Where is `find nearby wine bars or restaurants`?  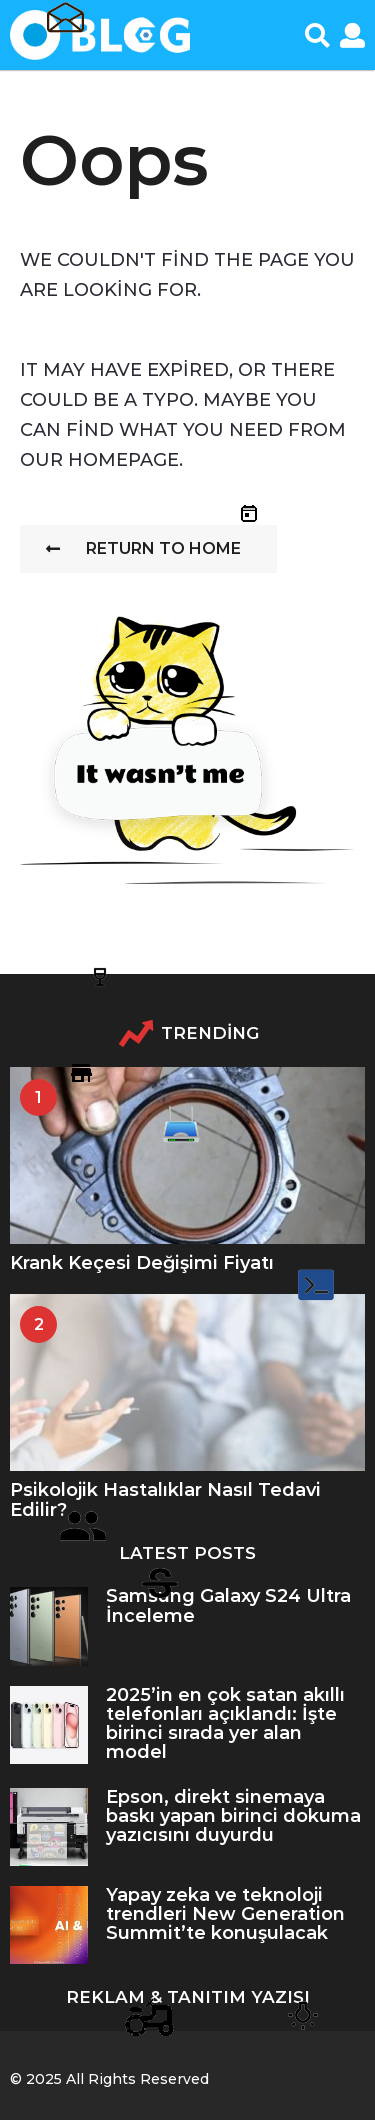 find nearby wine bars or restaurants is located at coordinates (100, 977).